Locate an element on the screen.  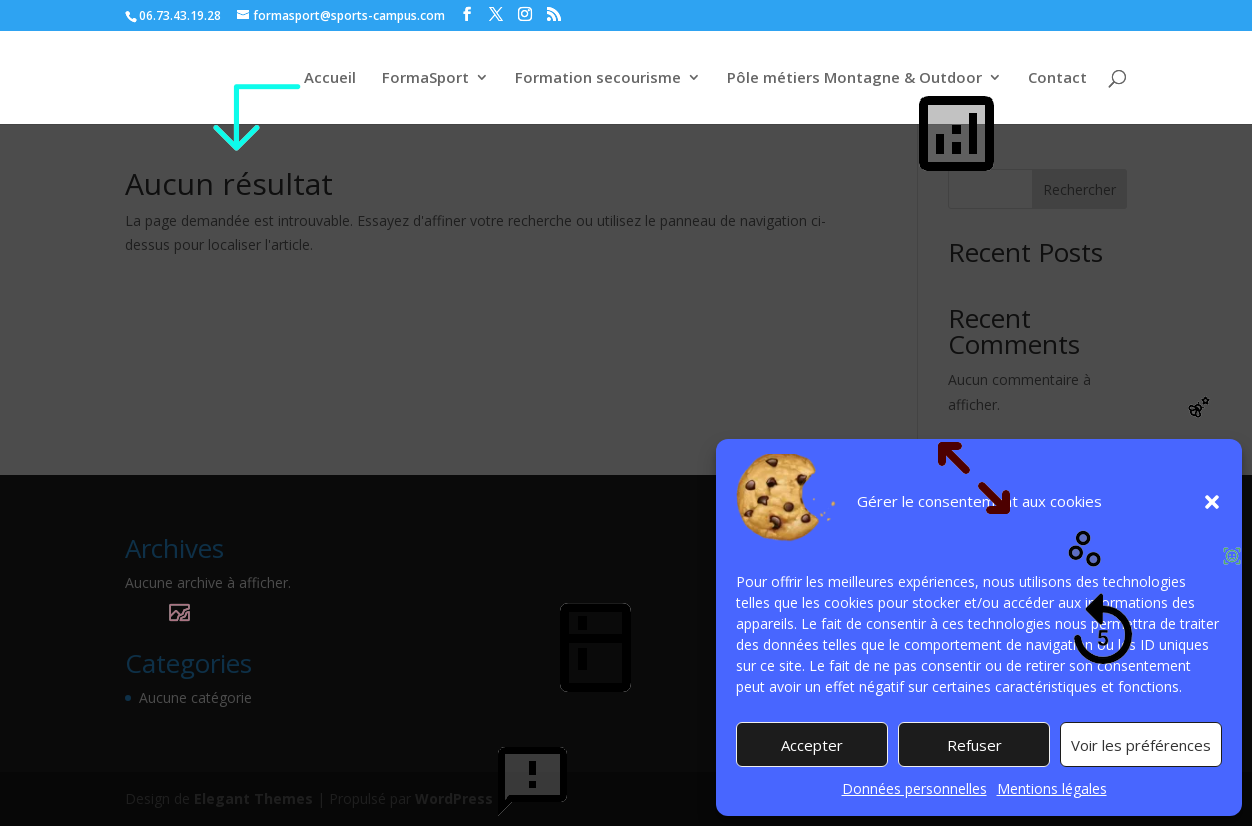
rewind video by 5 seconds is located at coordinates (1103, 631).